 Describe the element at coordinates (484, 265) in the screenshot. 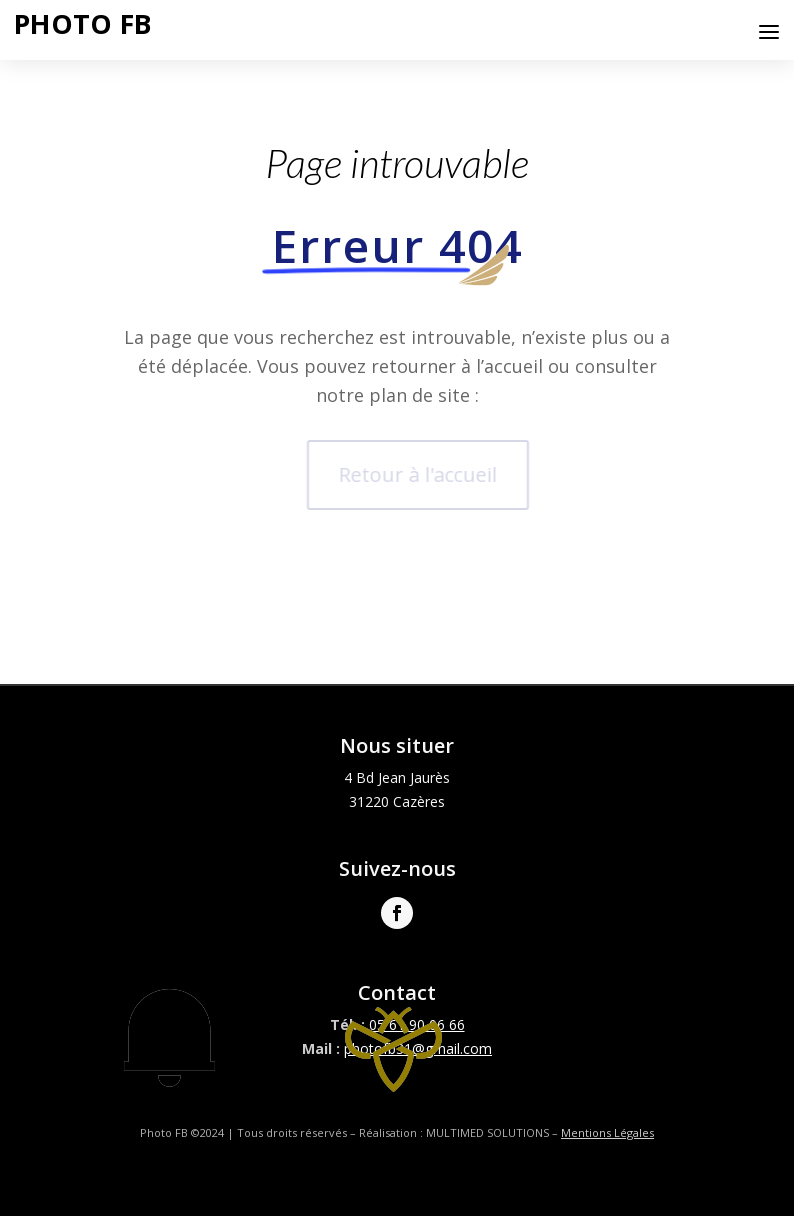

I see `Ethiopian Airlines logo` at that location.